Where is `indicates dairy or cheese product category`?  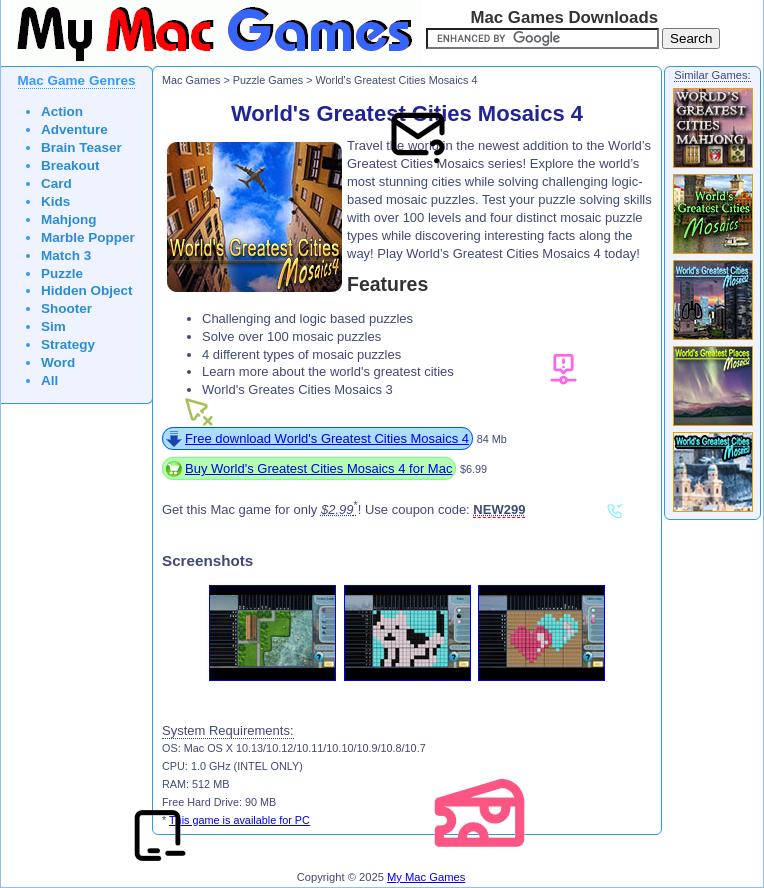 indicates dairy or cheese product category is located at coordinates (479, 817).